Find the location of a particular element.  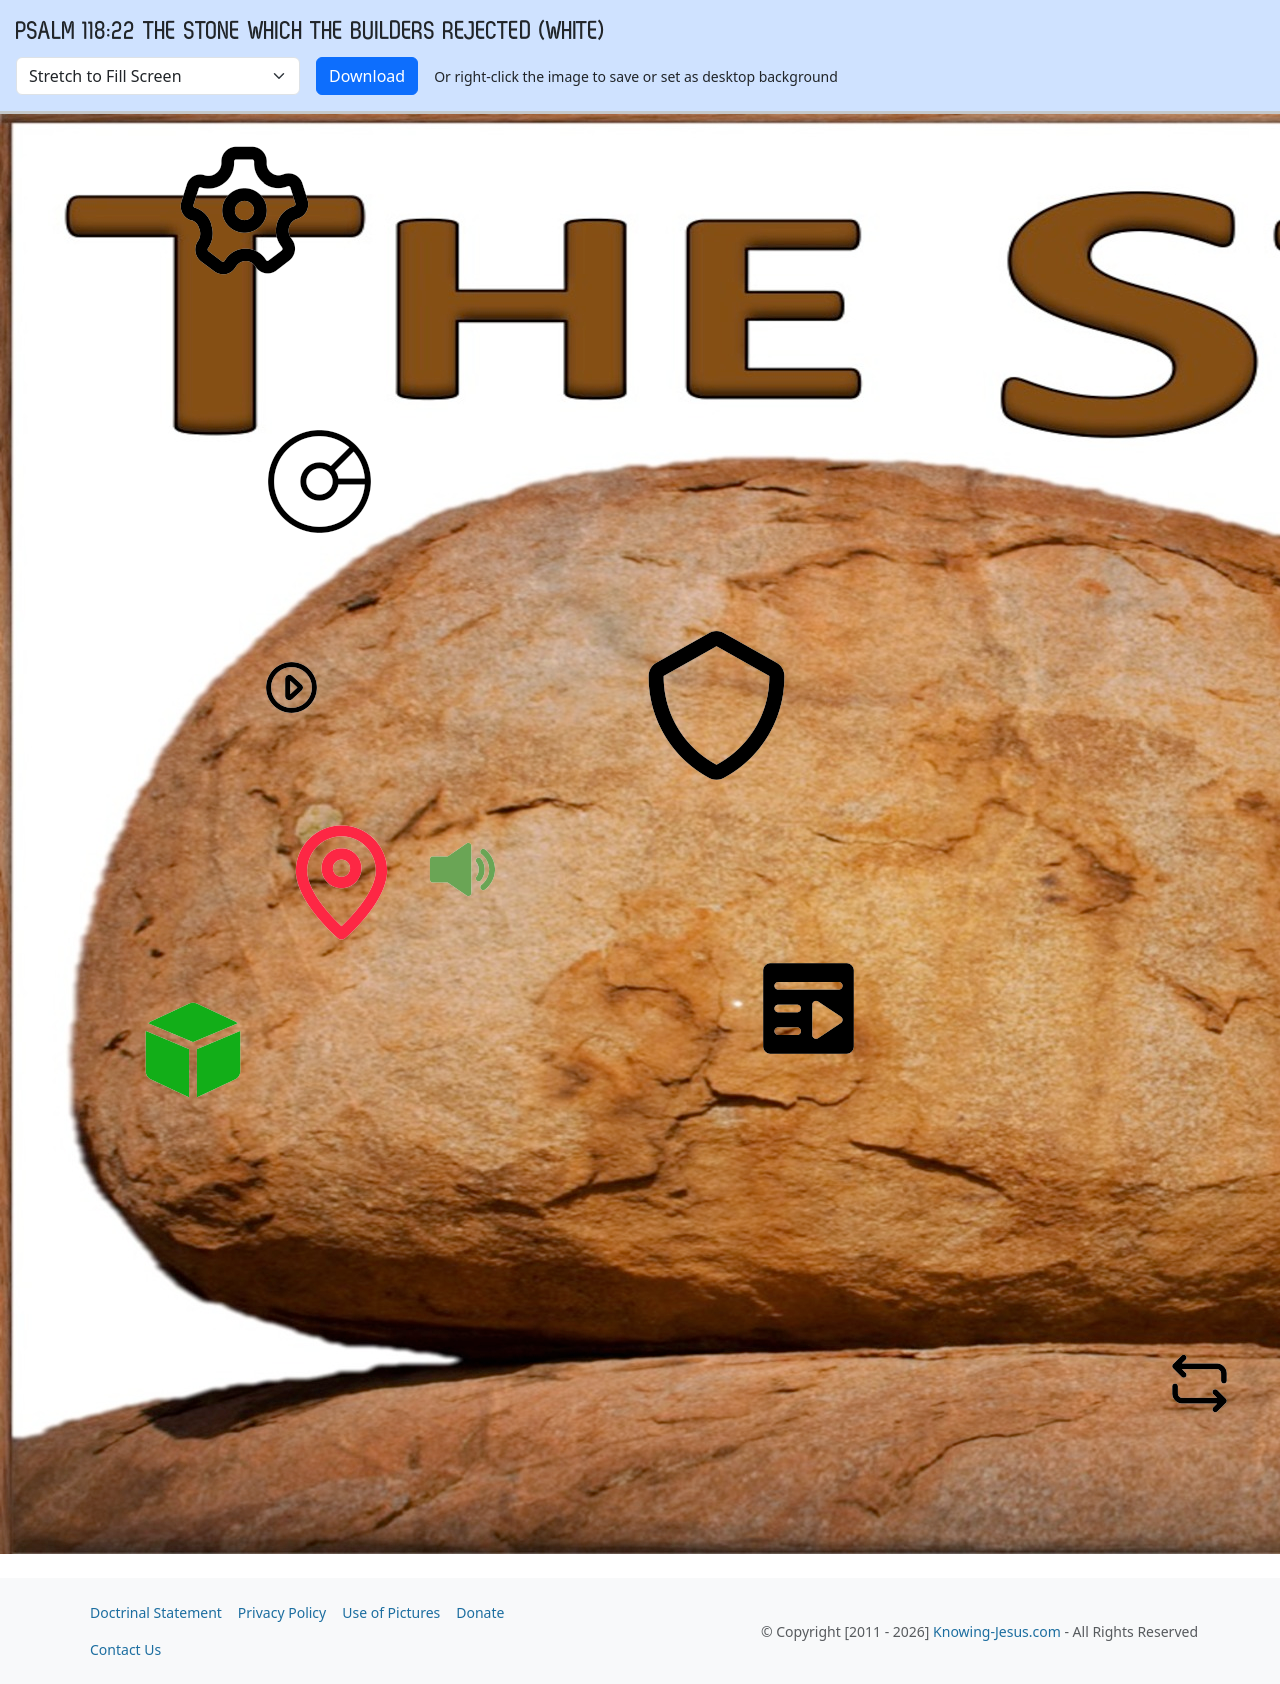

increase audio volume is located at coordinates (462, 869).